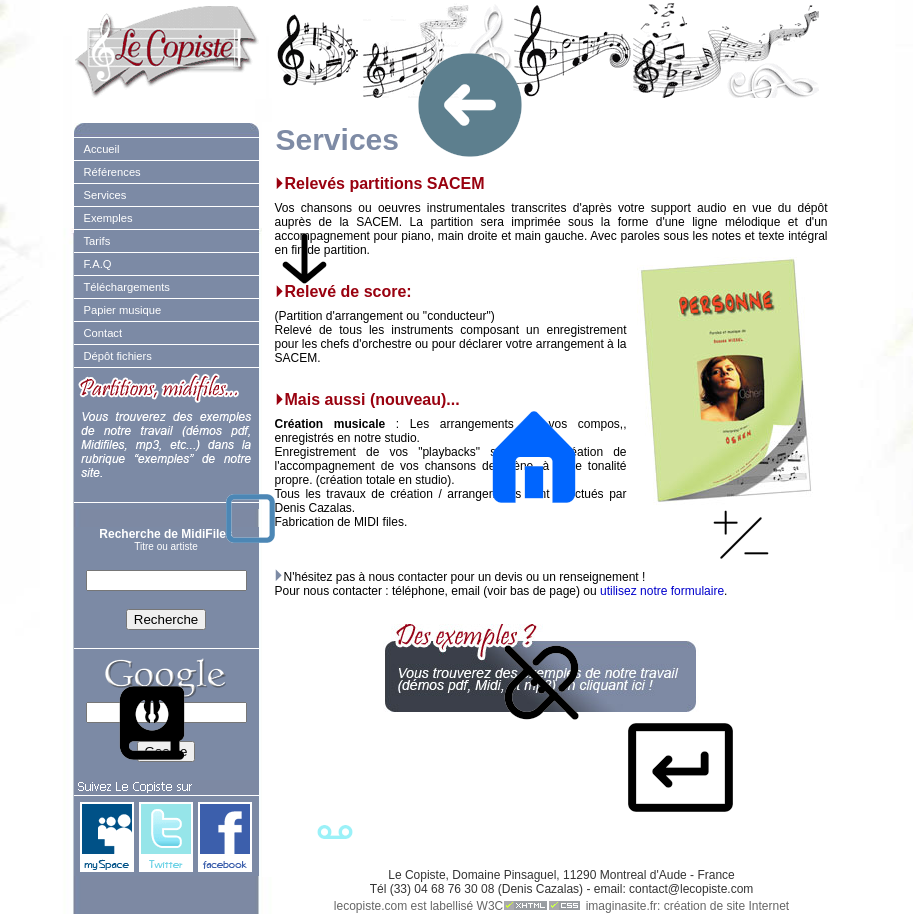  What do you see at coordinates (250, 518) in the screenshot?
I see `stop media playback` at bounding box center [250, 518].